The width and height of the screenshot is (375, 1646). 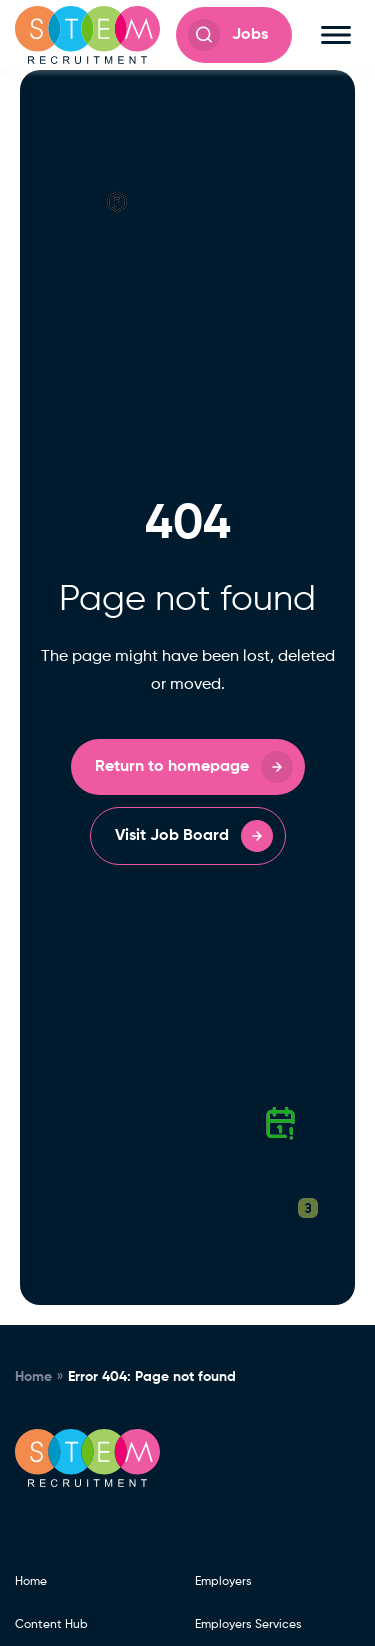 I want to click on indicates a feature or function category, so click(x=117, y=202).